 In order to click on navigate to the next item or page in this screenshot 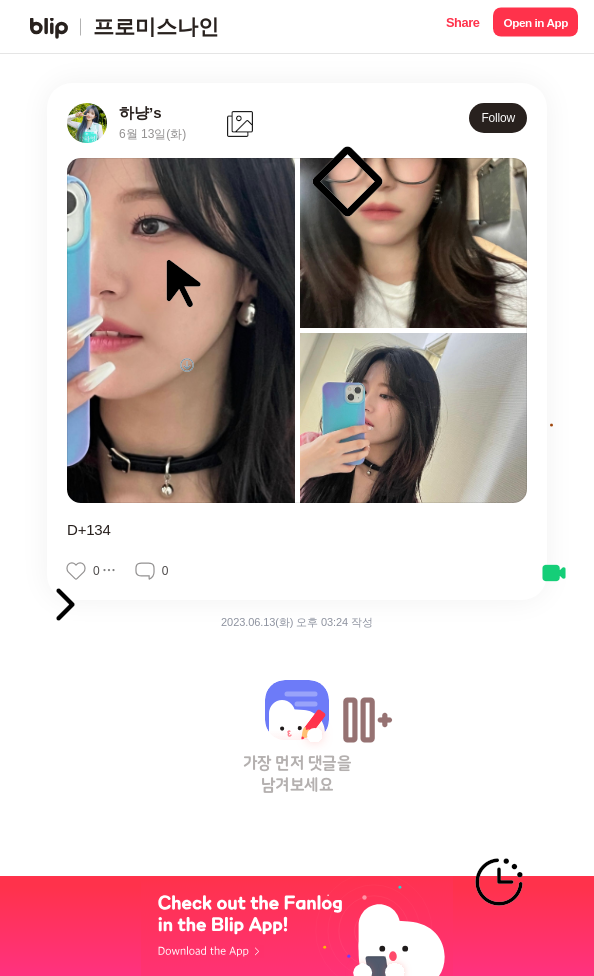, I will do `click(65, 604)`.